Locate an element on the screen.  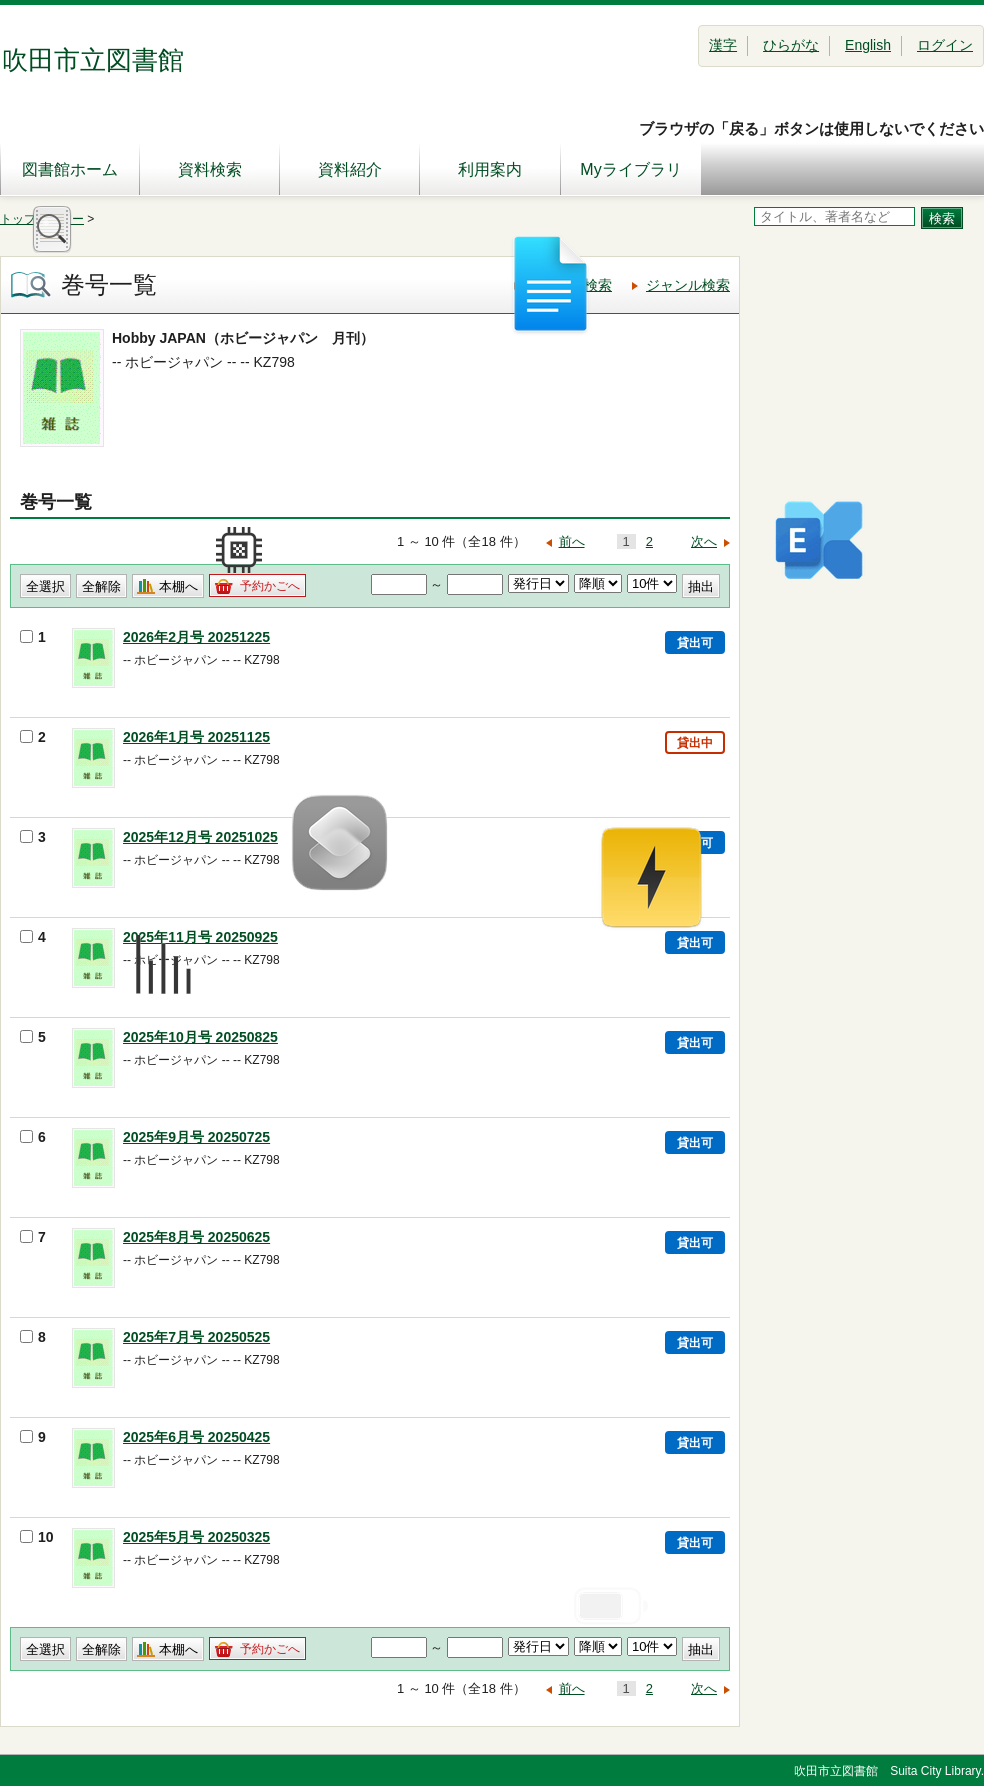
adjust audio equalizer settings is located at coordinates (165, 964).